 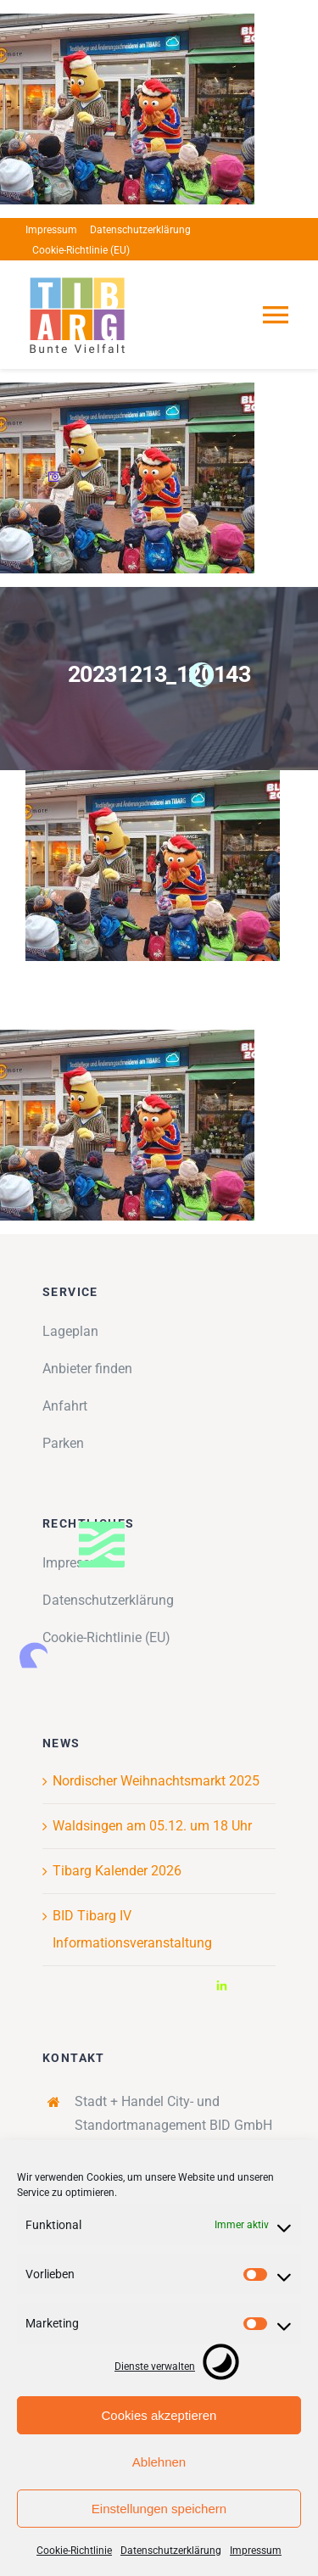 What do you see at coordinates (102, 1545) in the screenshot?
I see `stimulus javascript framework logo` at bounding box center [102, 1545].